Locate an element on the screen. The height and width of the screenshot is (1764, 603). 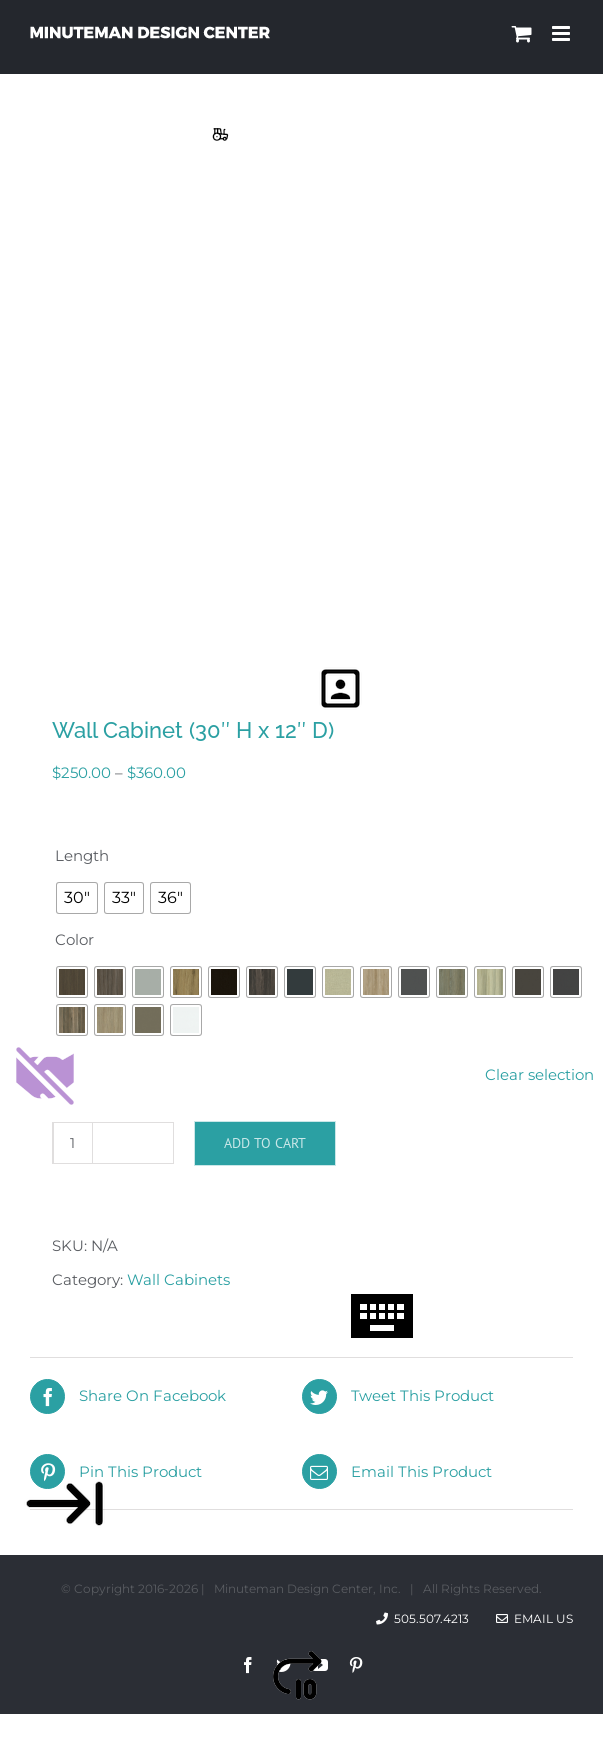
indicates agreement or partnership is cancelled is located at coordinates (45, 1076).